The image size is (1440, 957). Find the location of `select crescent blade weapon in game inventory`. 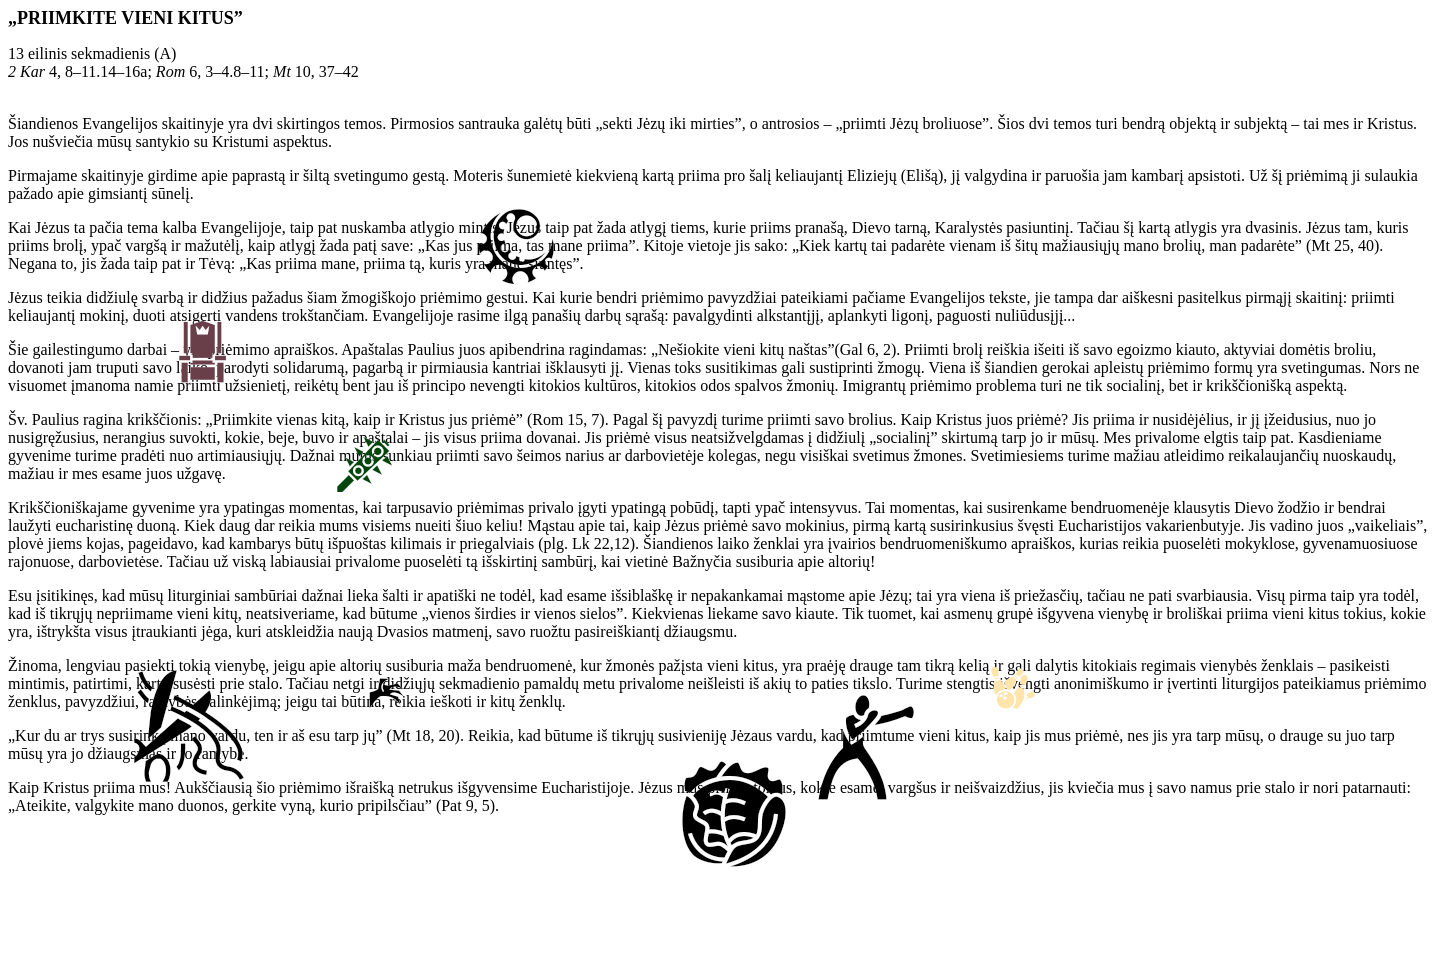

select crescent blade weapon in game inventory is located at coordinates (516, 246).